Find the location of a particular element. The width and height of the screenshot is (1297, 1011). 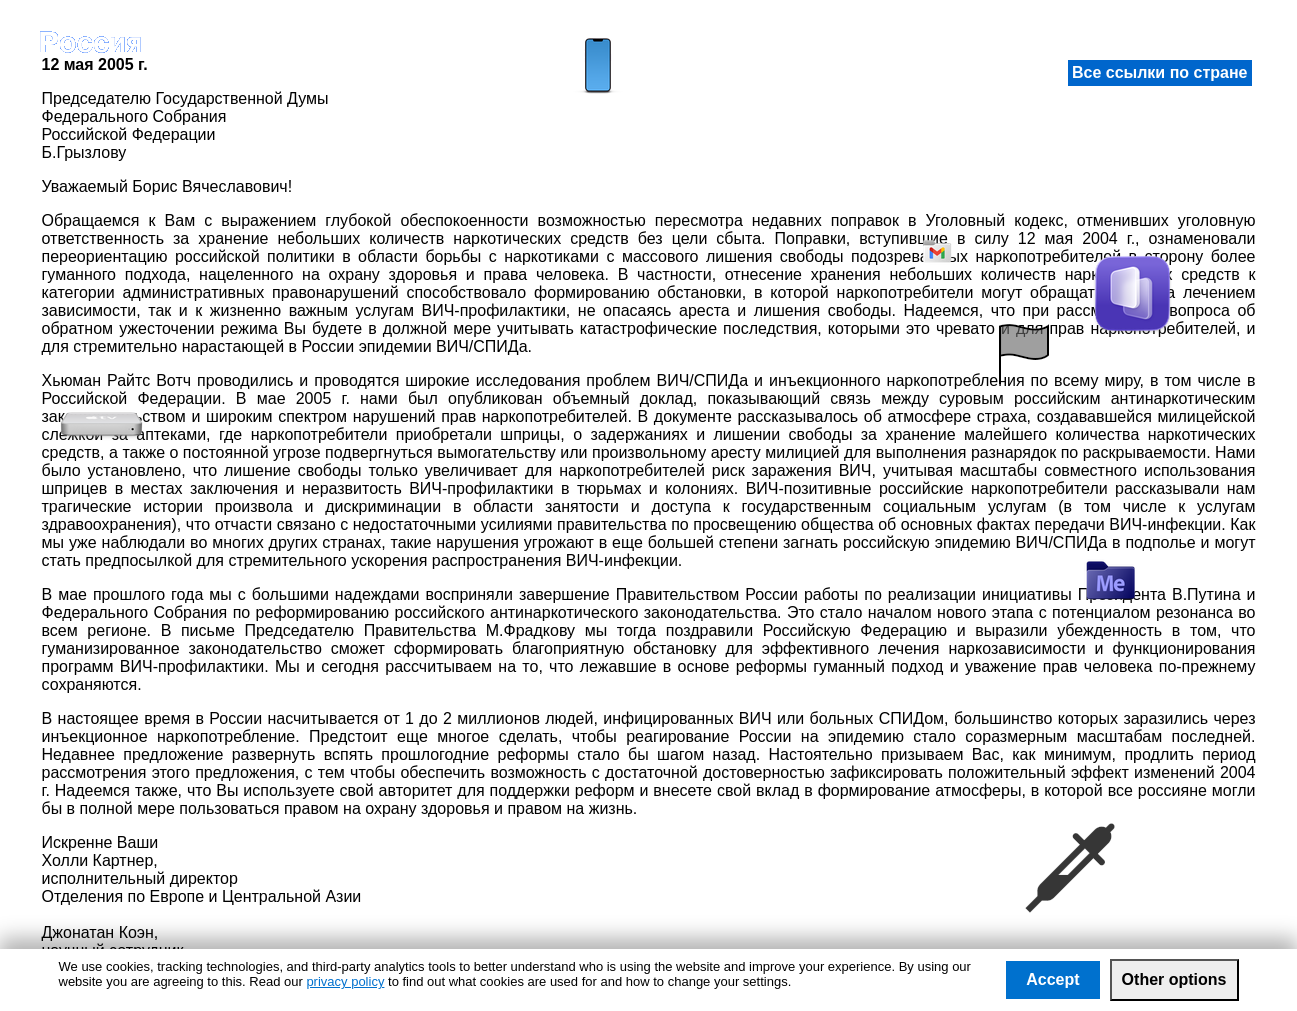

open folder containing Gmail messages or exports is located at coordinates (937, 252).